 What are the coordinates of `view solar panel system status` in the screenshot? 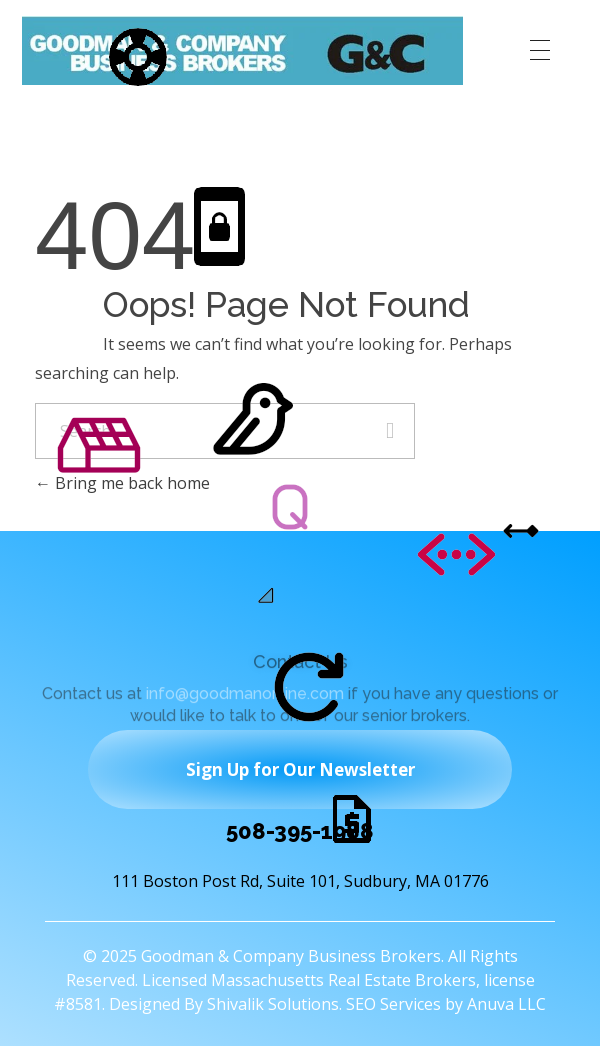 It's located at (99, 448).